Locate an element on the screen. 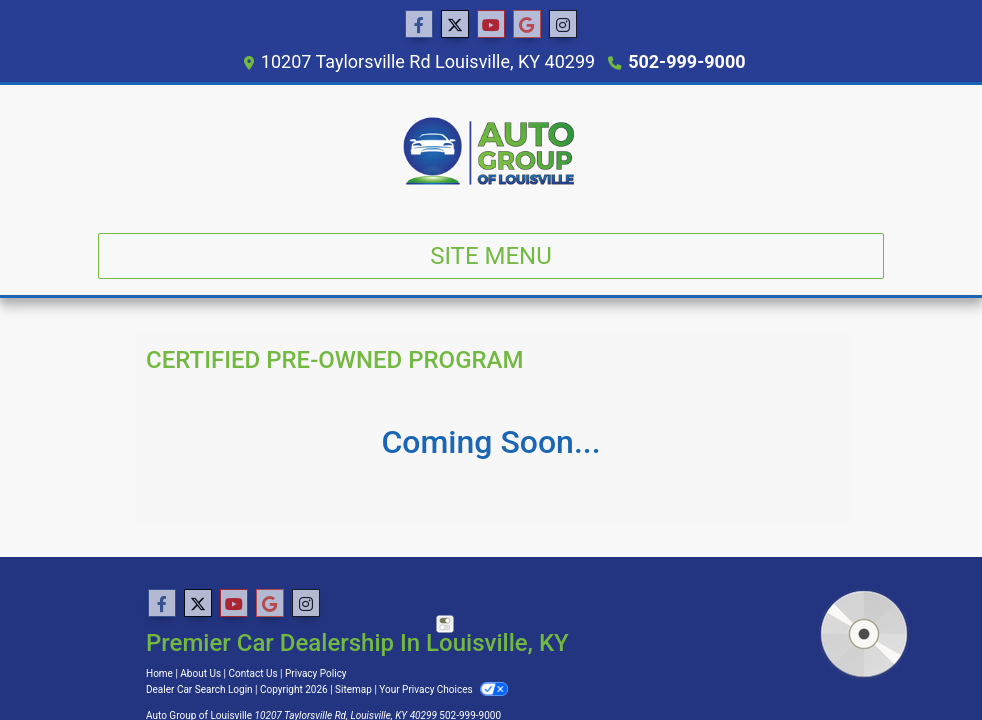  access CD/DVD drive contents is located at coordinates (864, 634).